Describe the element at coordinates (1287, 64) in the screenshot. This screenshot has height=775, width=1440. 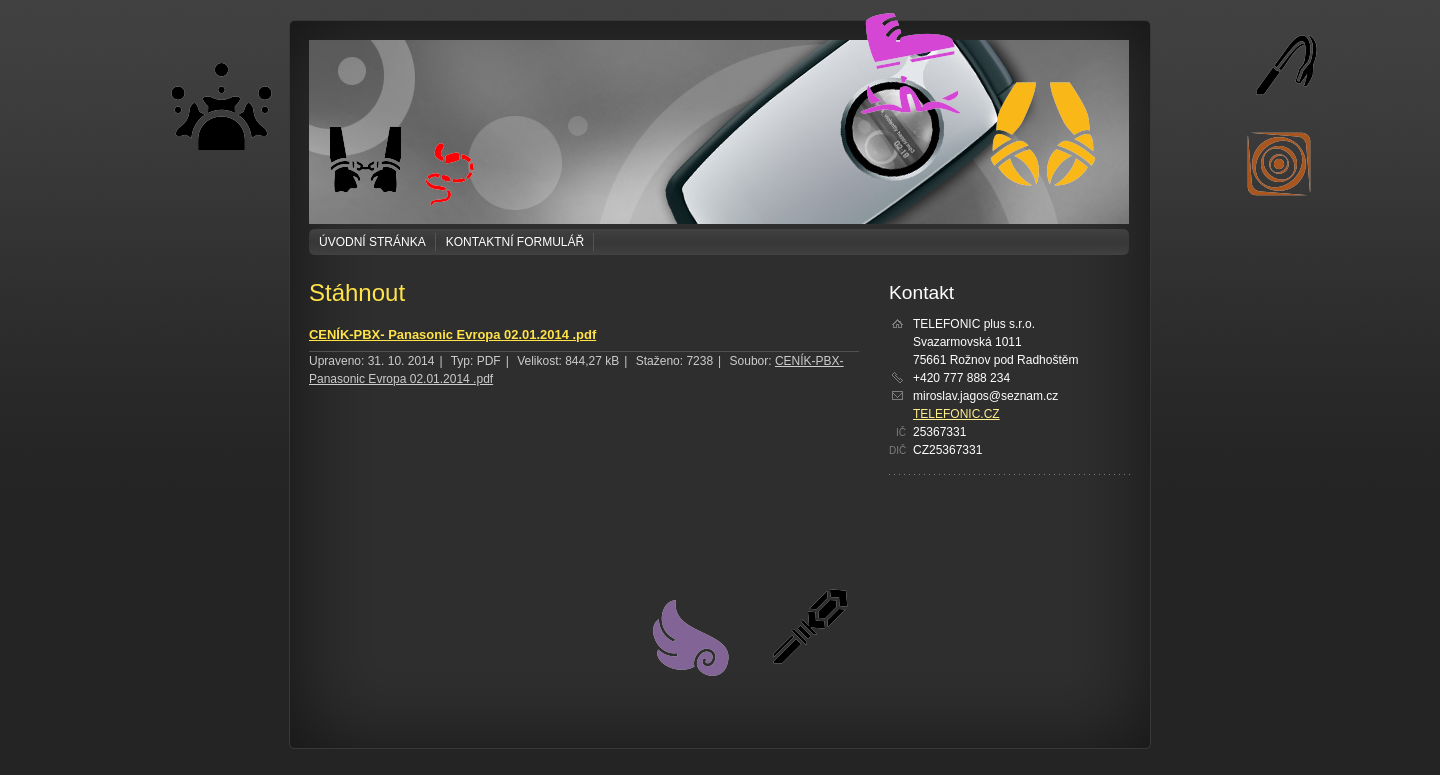
I see `crowbar tool item in a game inventory` at that location.